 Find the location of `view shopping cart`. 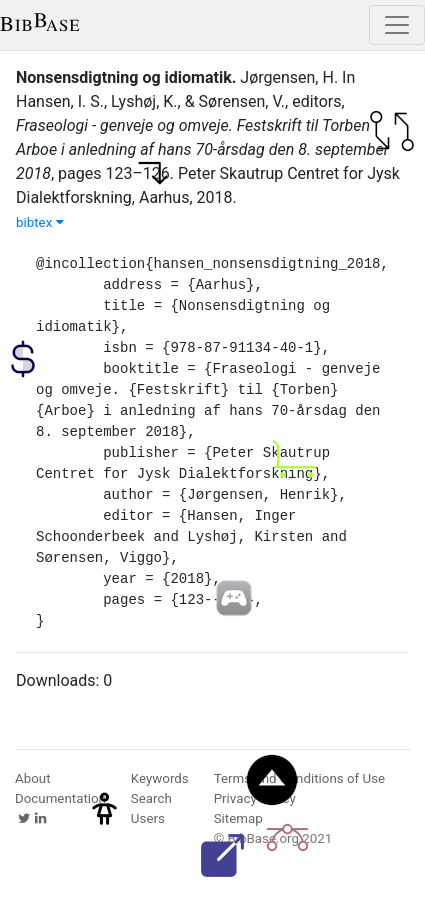

view shopping cart is located at coordinates (293, 456).